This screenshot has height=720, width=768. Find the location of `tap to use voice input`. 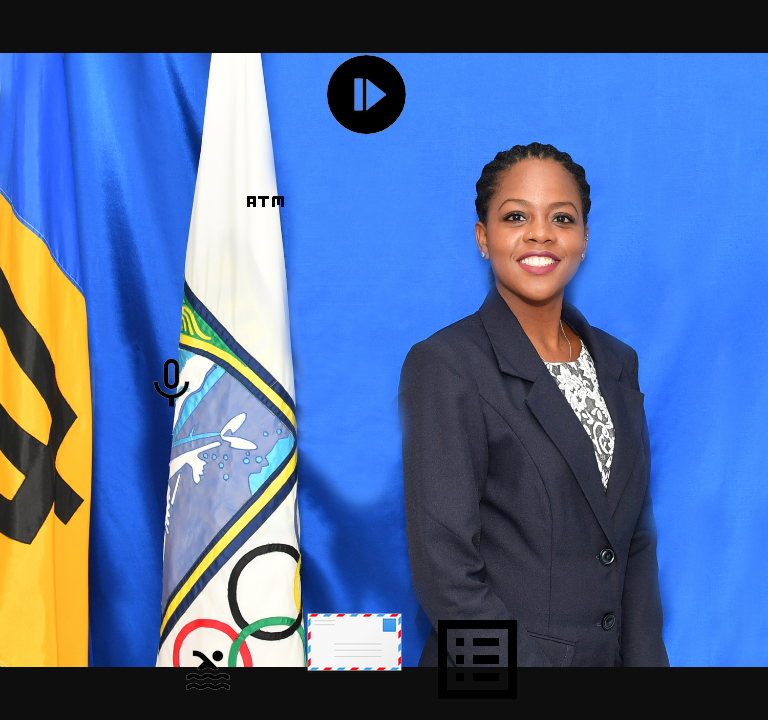

tap to use voice input is located at coordinates (171, 381).